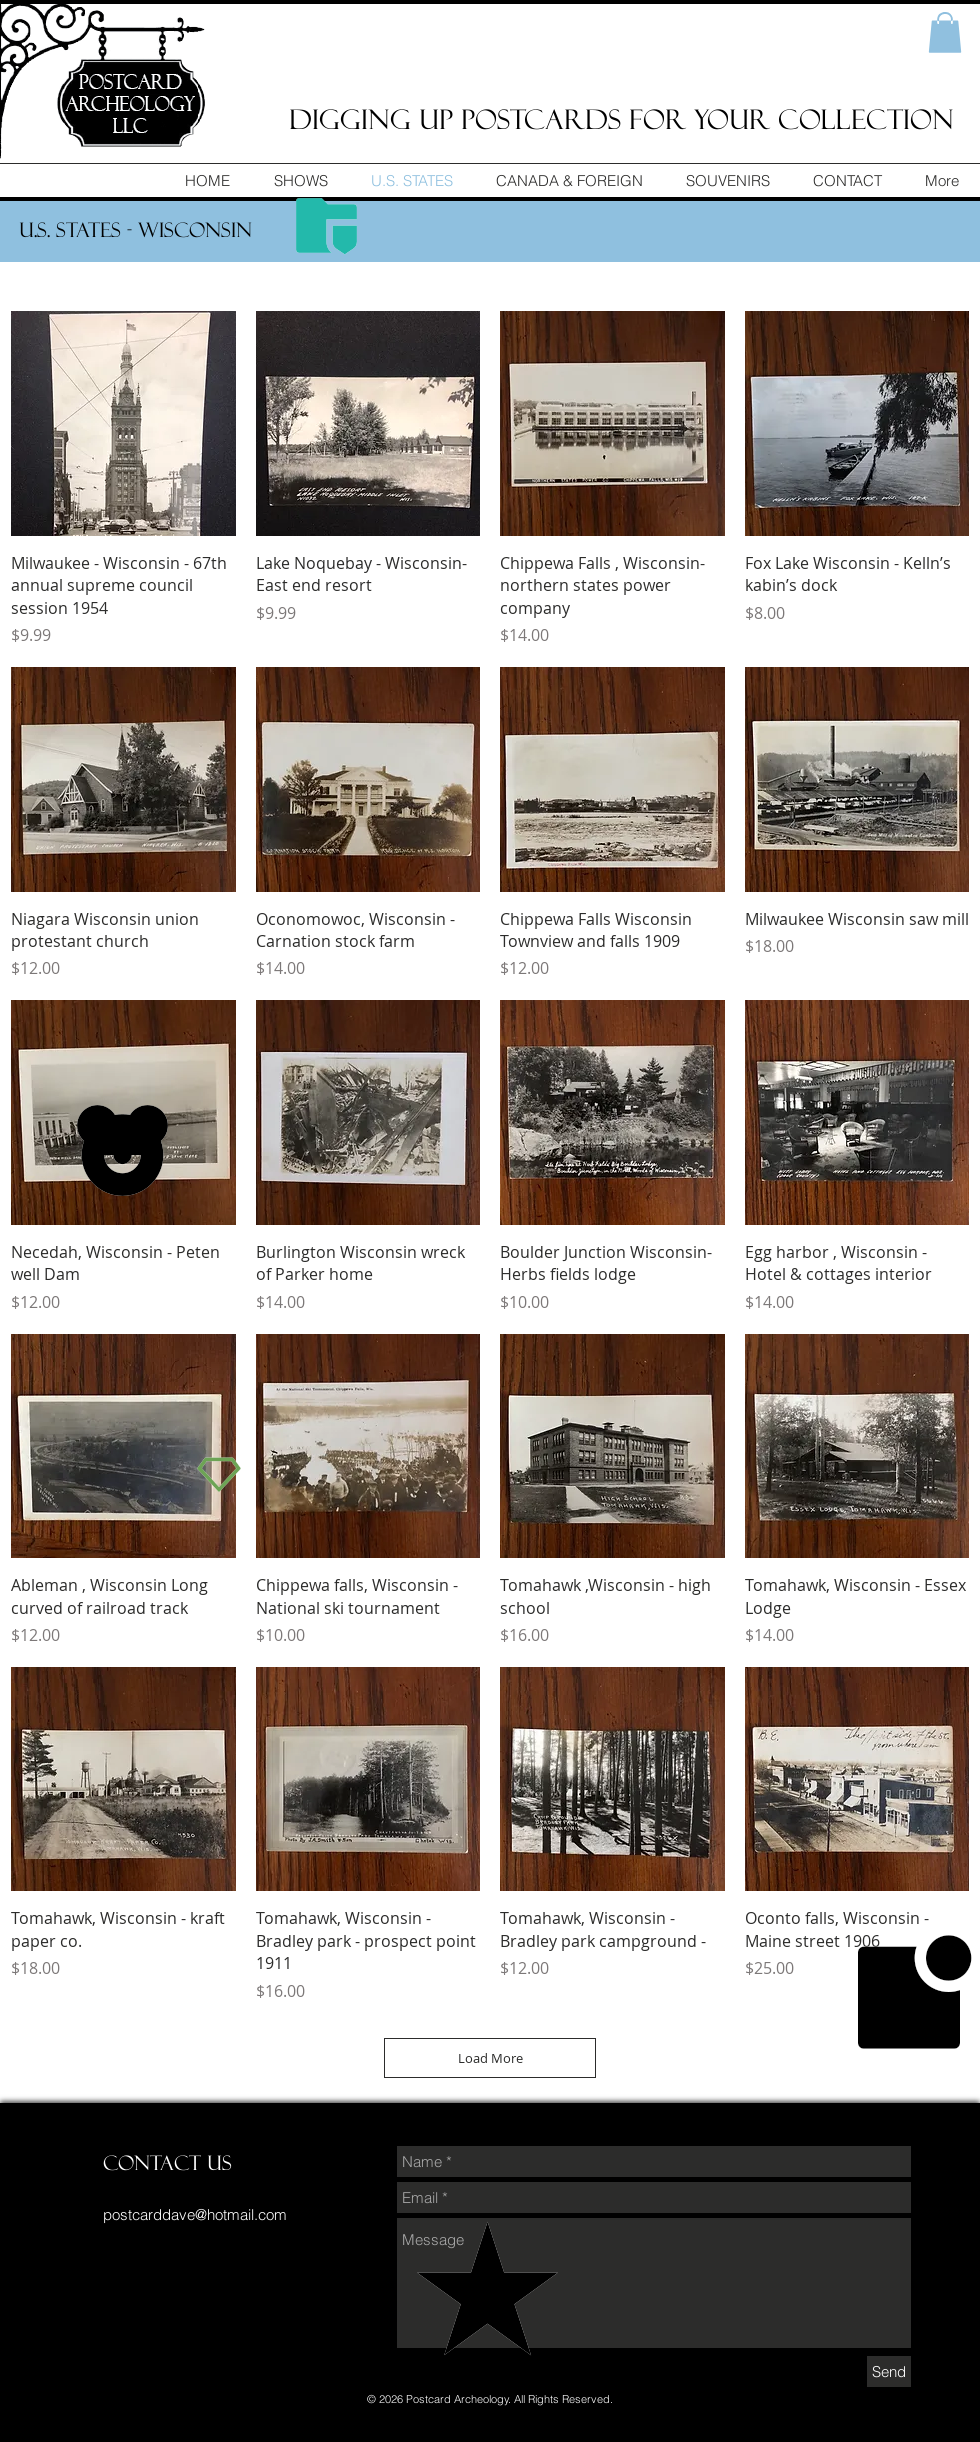 The image size is (980, 2442). What do you see at coordinates (219, 1474) in the screenshot?
I see `indicates VIP or premium membership status` at bounding box center [219, 1474].